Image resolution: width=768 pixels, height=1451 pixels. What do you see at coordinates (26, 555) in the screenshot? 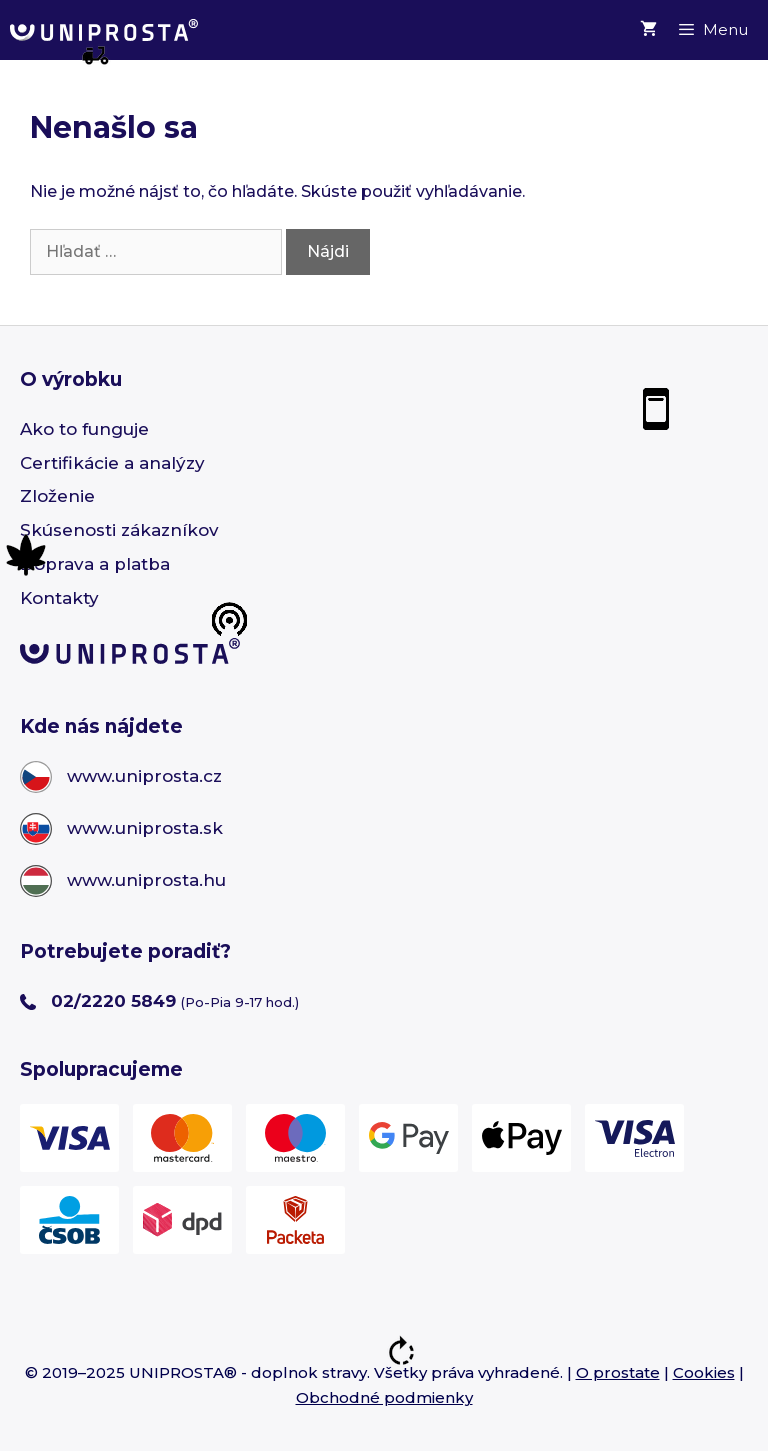
I see `indicates cannabis-related products or content` at bounding box center [26, 555].